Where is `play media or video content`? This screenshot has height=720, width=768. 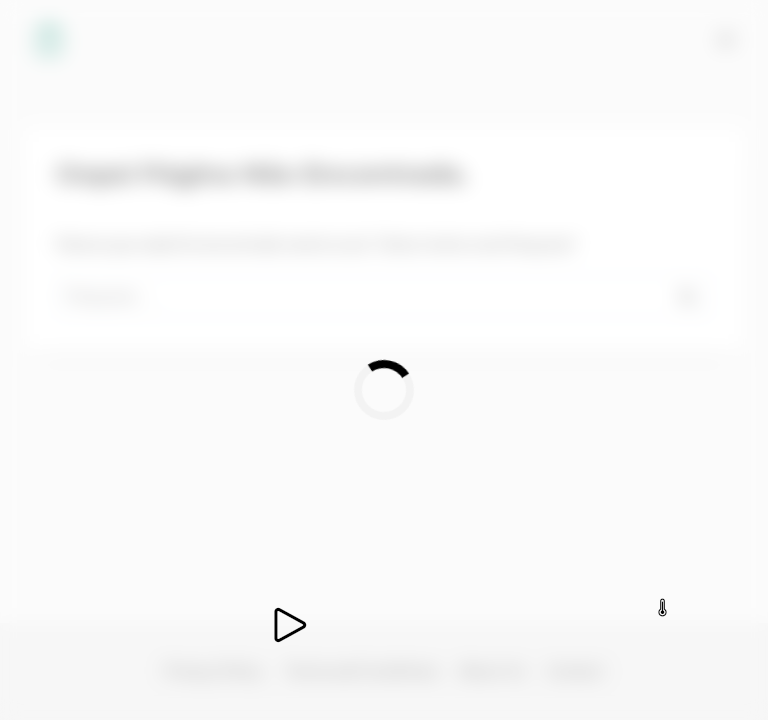
play media or video content is located at coordinates (290, 625).